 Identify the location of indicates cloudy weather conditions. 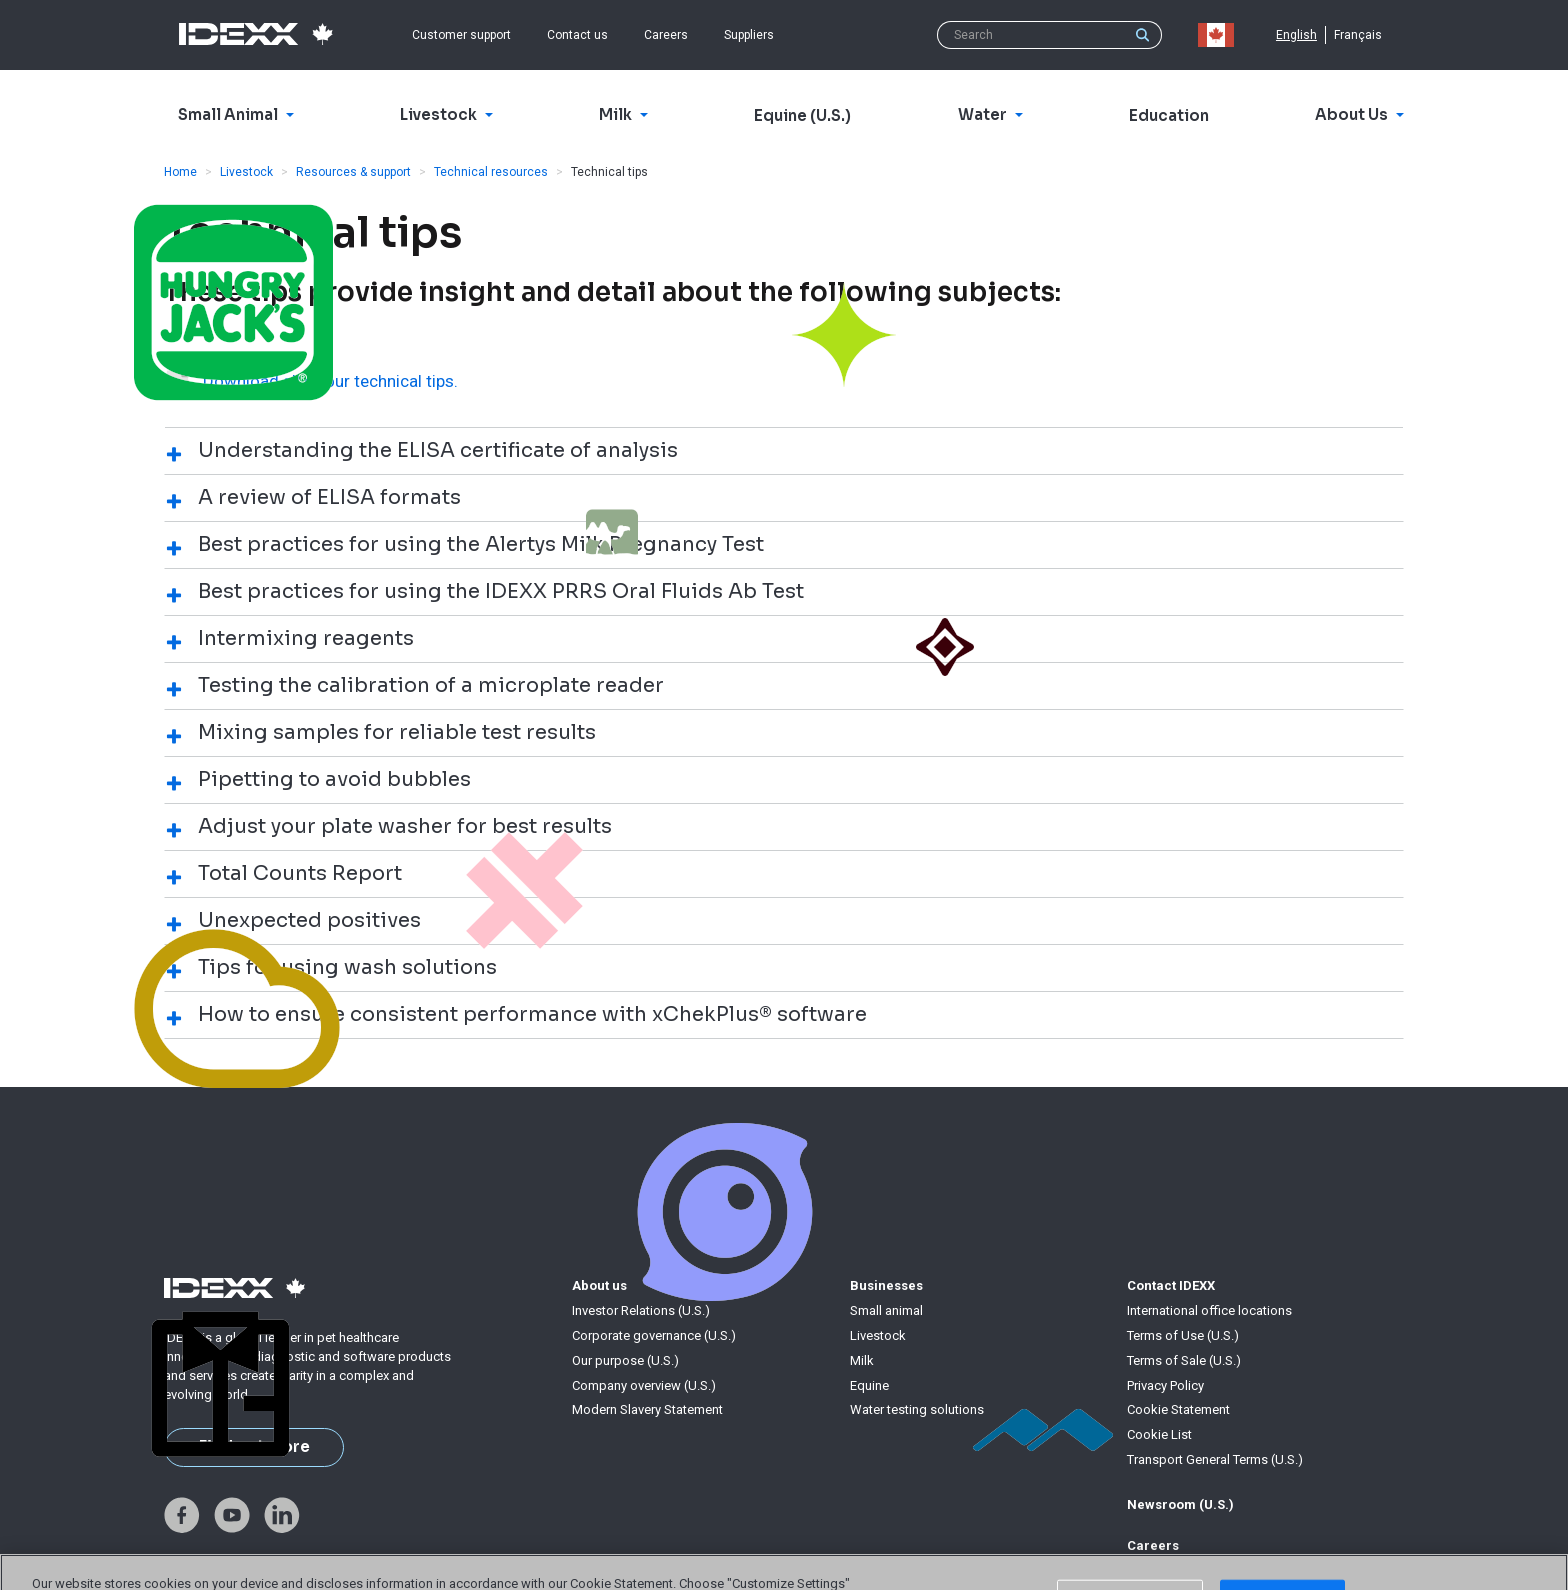
(237, 1004).